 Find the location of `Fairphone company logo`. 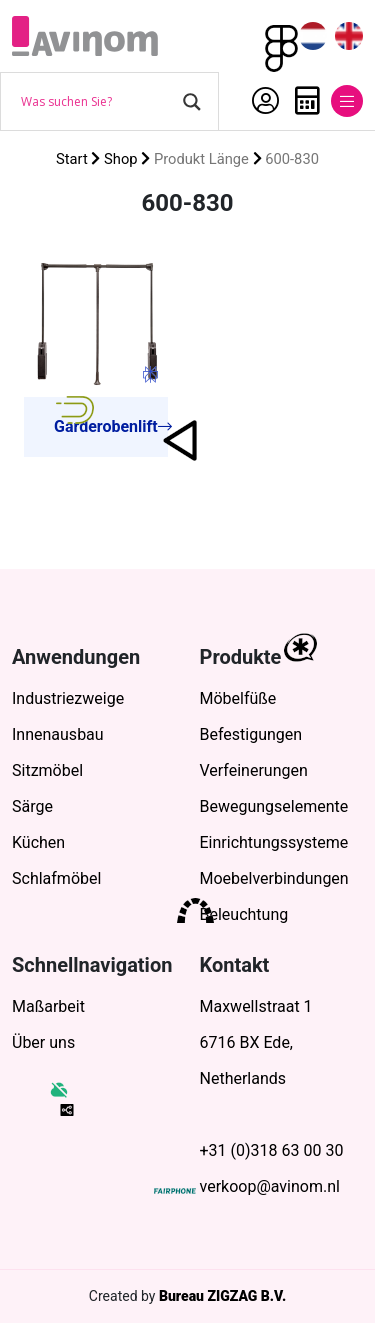

Fairphone company logo is located at coordinates (175, 1191).